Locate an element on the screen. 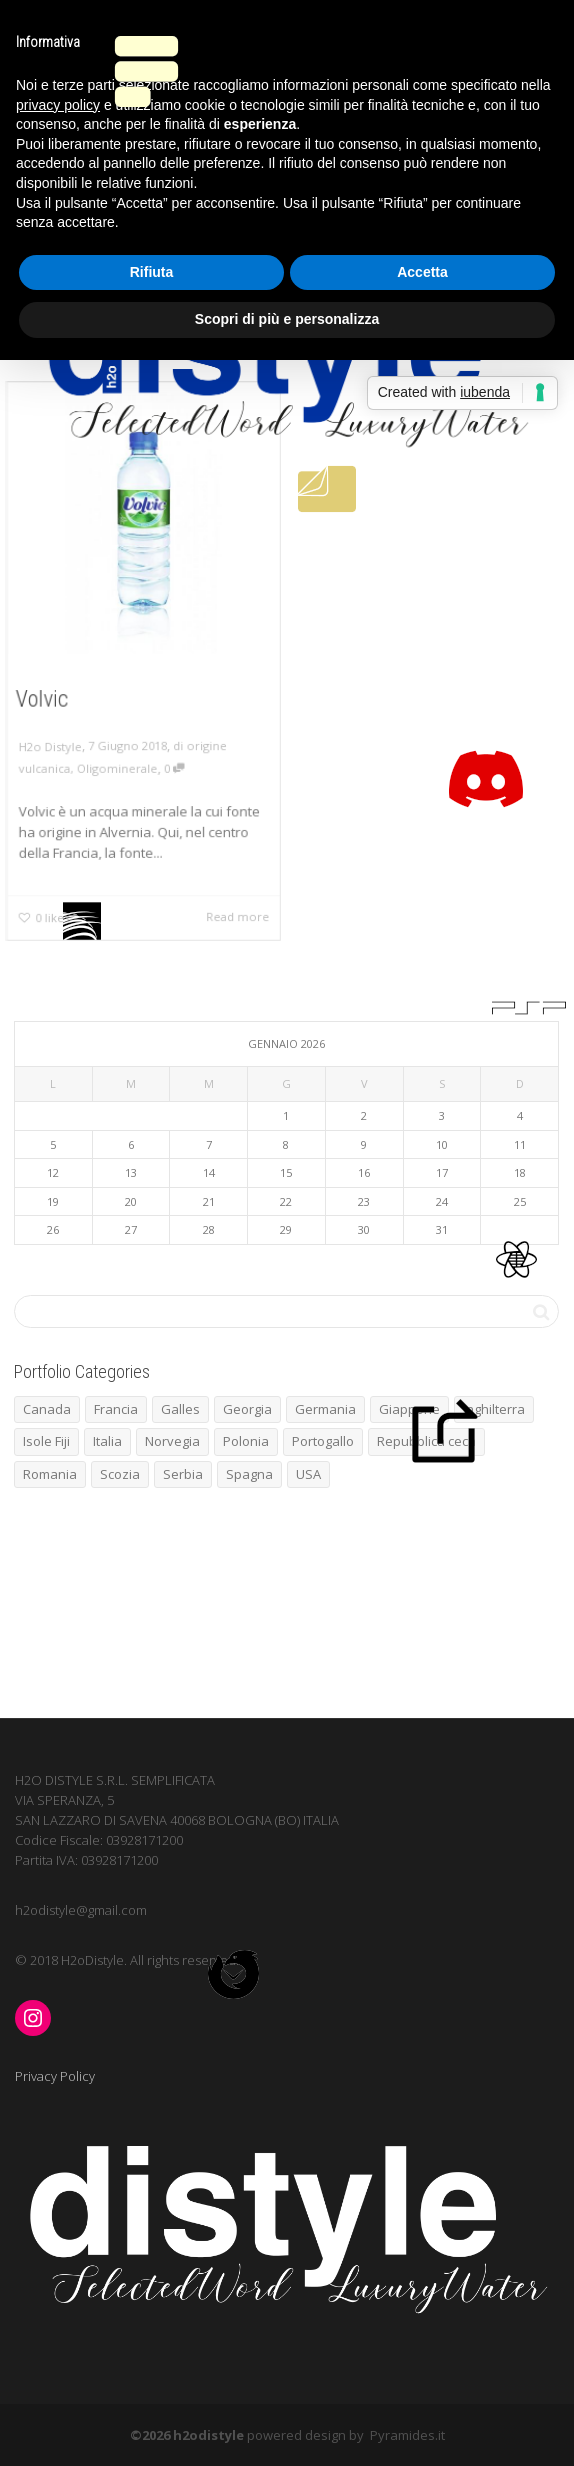 The image size is (574, 2466). open the Files app is located at coordinates (327, 489).